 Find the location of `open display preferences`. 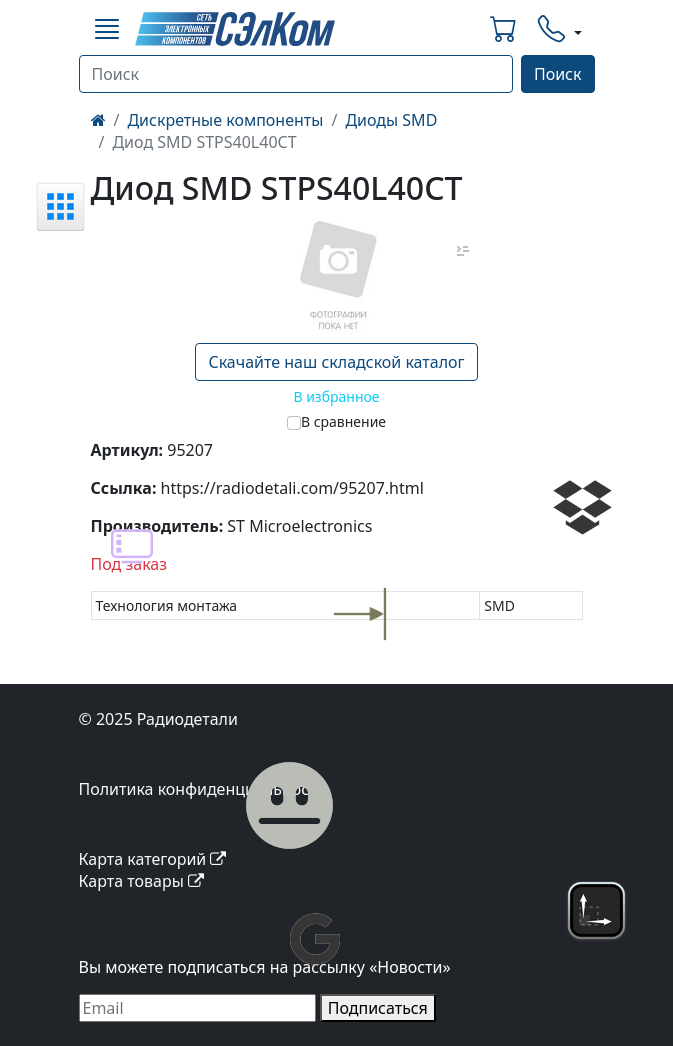

open display preferences is located at coordinates (596, 910).